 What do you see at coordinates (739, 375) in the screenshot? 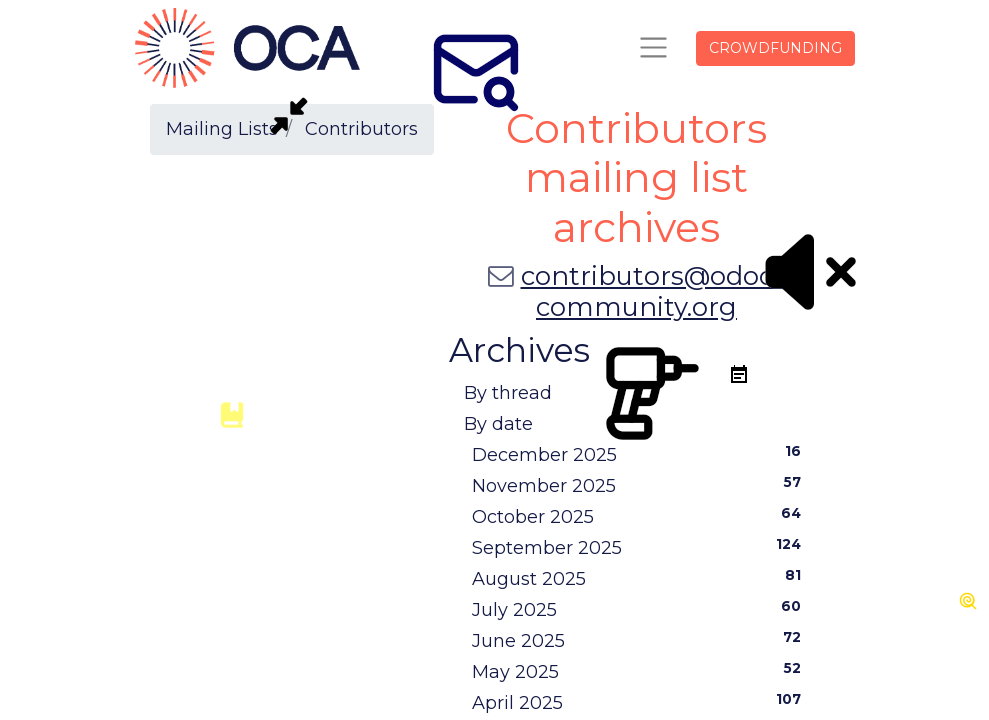
I see `view event details or notes` at bounding box center [739, 375].